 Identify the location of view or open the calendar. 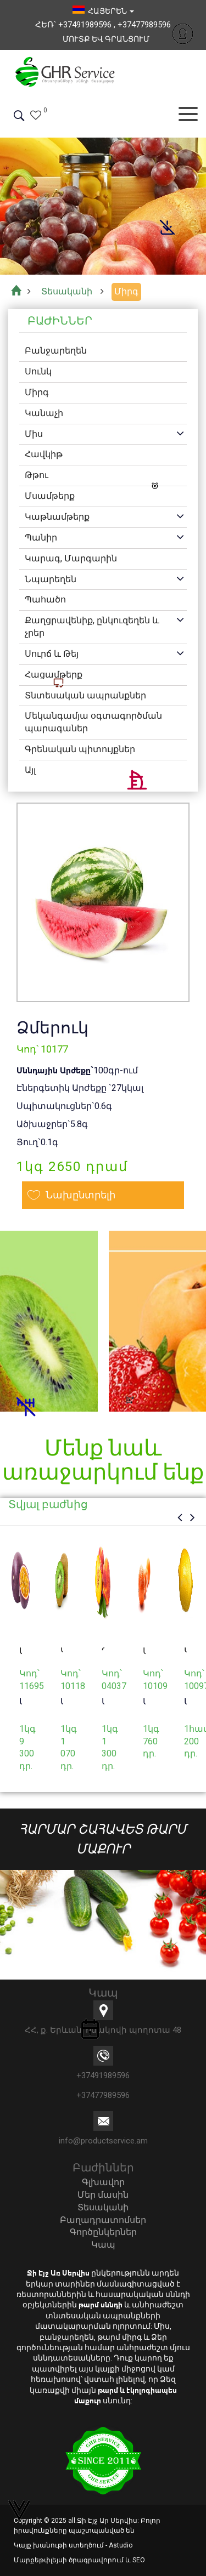
(90, 2029).